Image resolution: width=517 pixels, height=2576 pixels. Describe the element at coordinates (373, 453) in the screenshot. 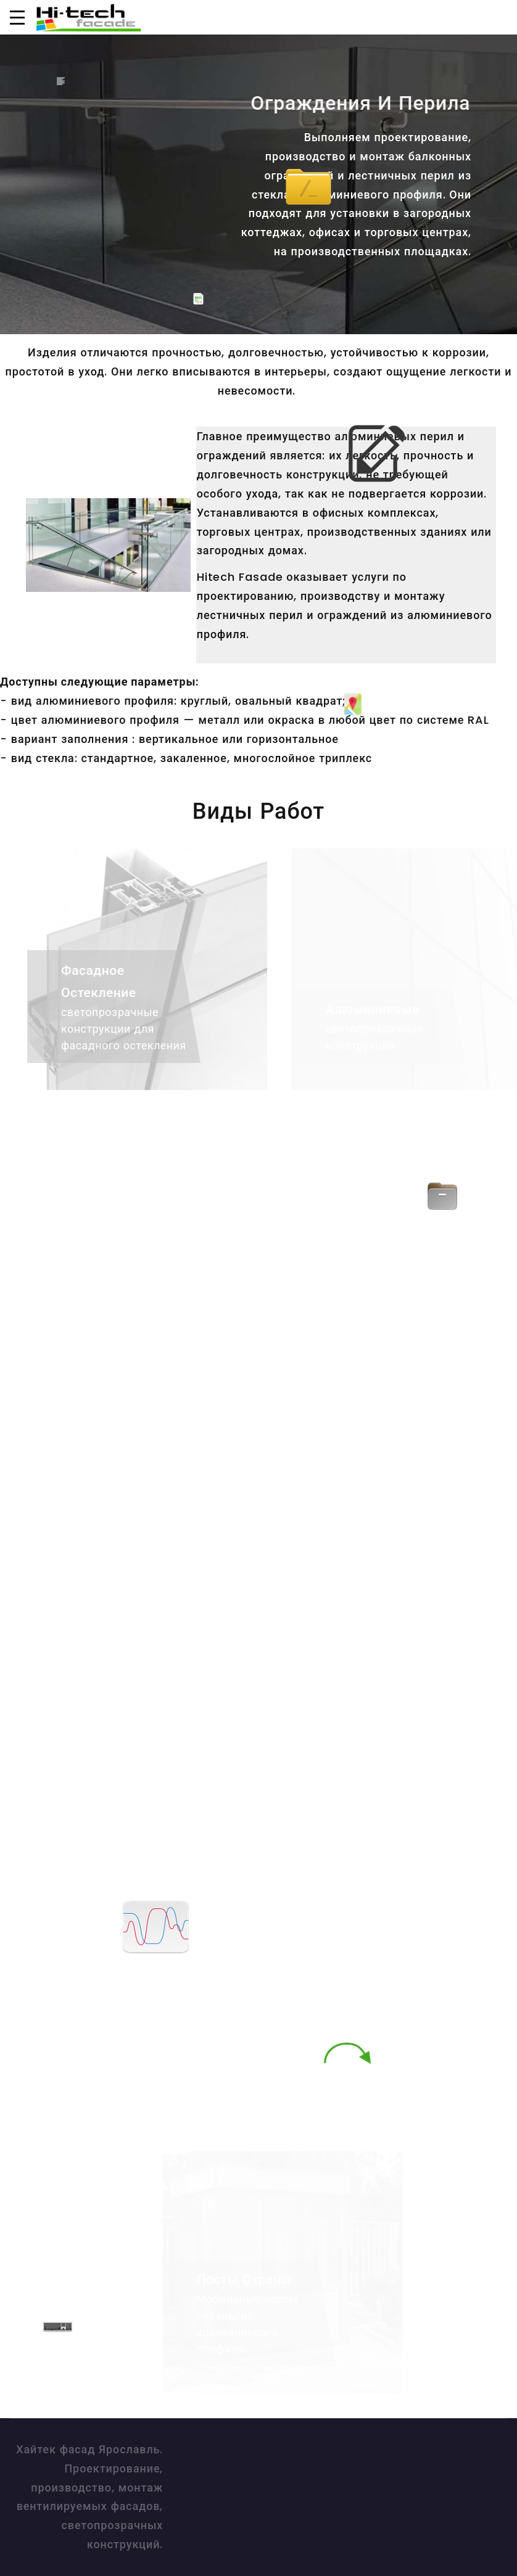

I see `open text editor application` at that location.